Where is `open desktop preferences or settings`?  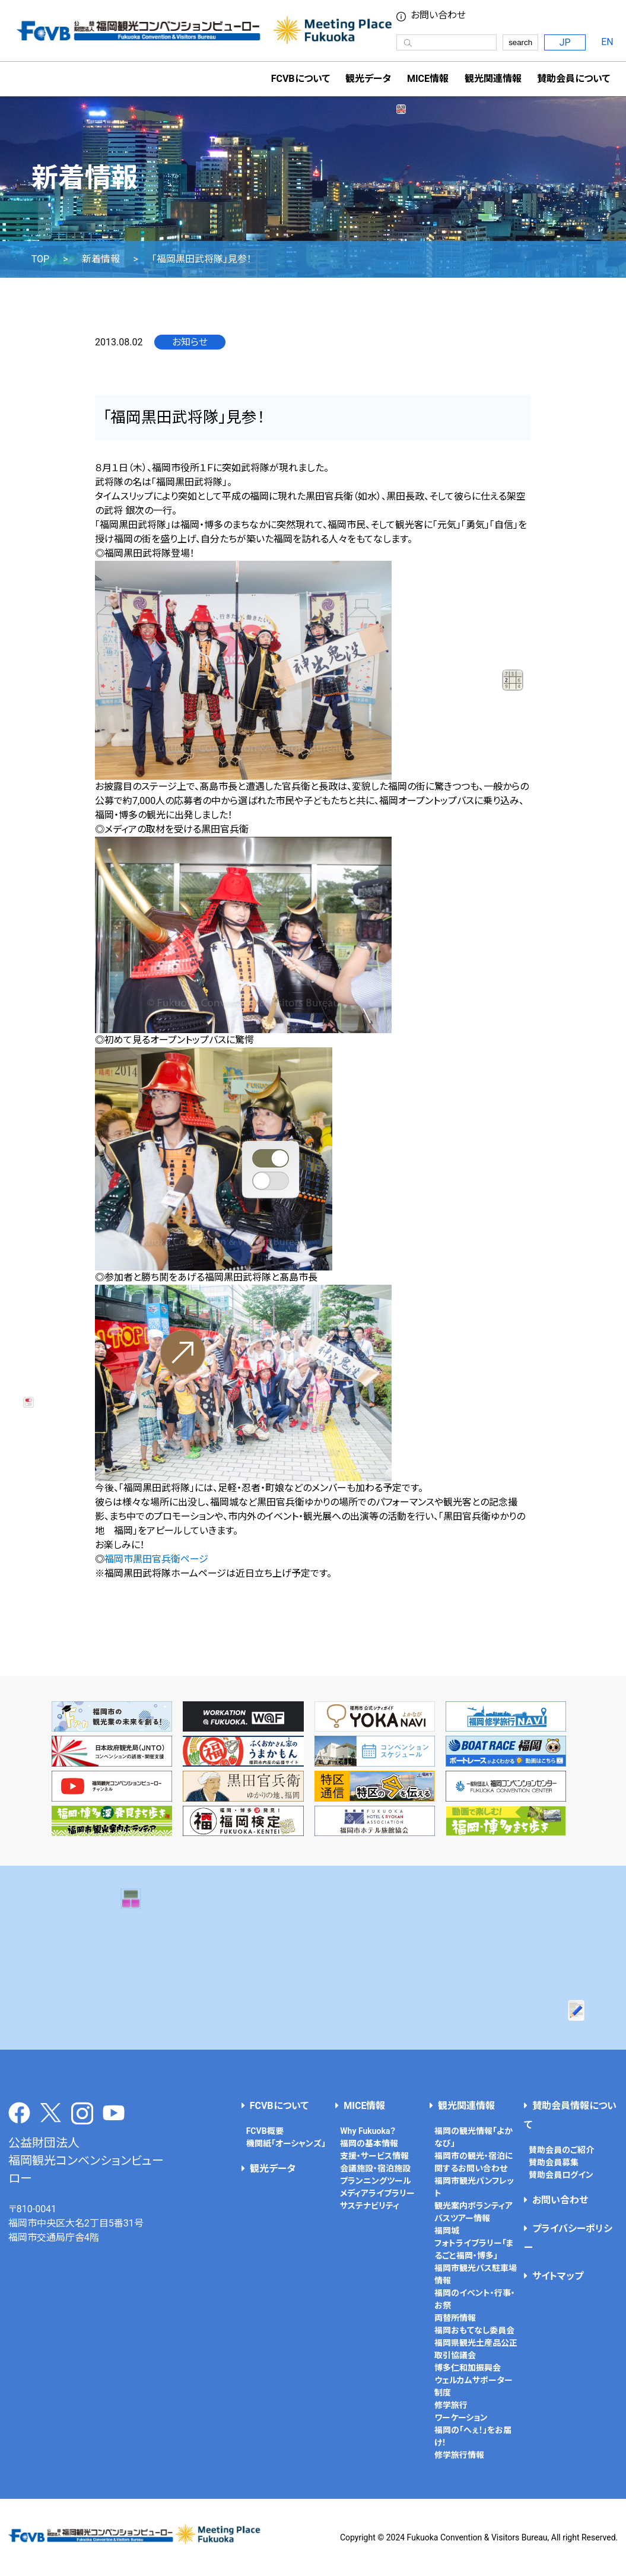
open desktop preferences or settings is located at coordinates (271, 1170).